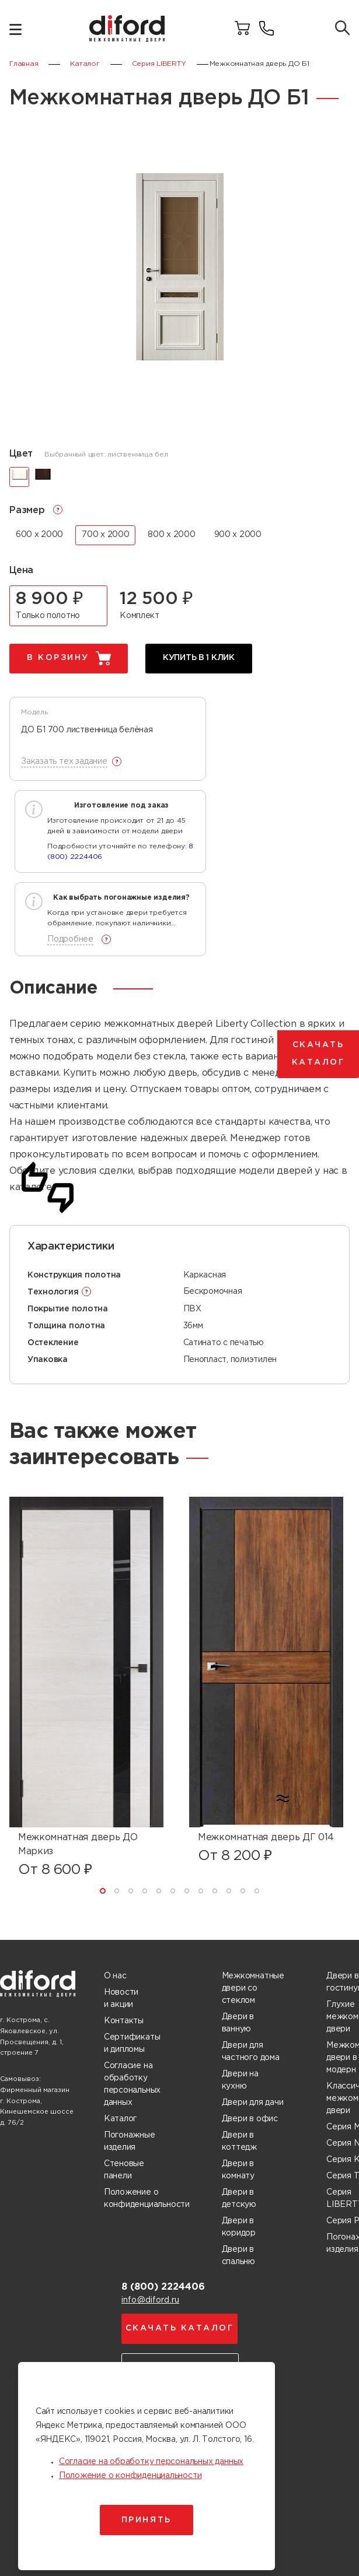  Describe the element at coordinates (47, 1187) in the screenshot. I see `rate or provide feedback` at that location.